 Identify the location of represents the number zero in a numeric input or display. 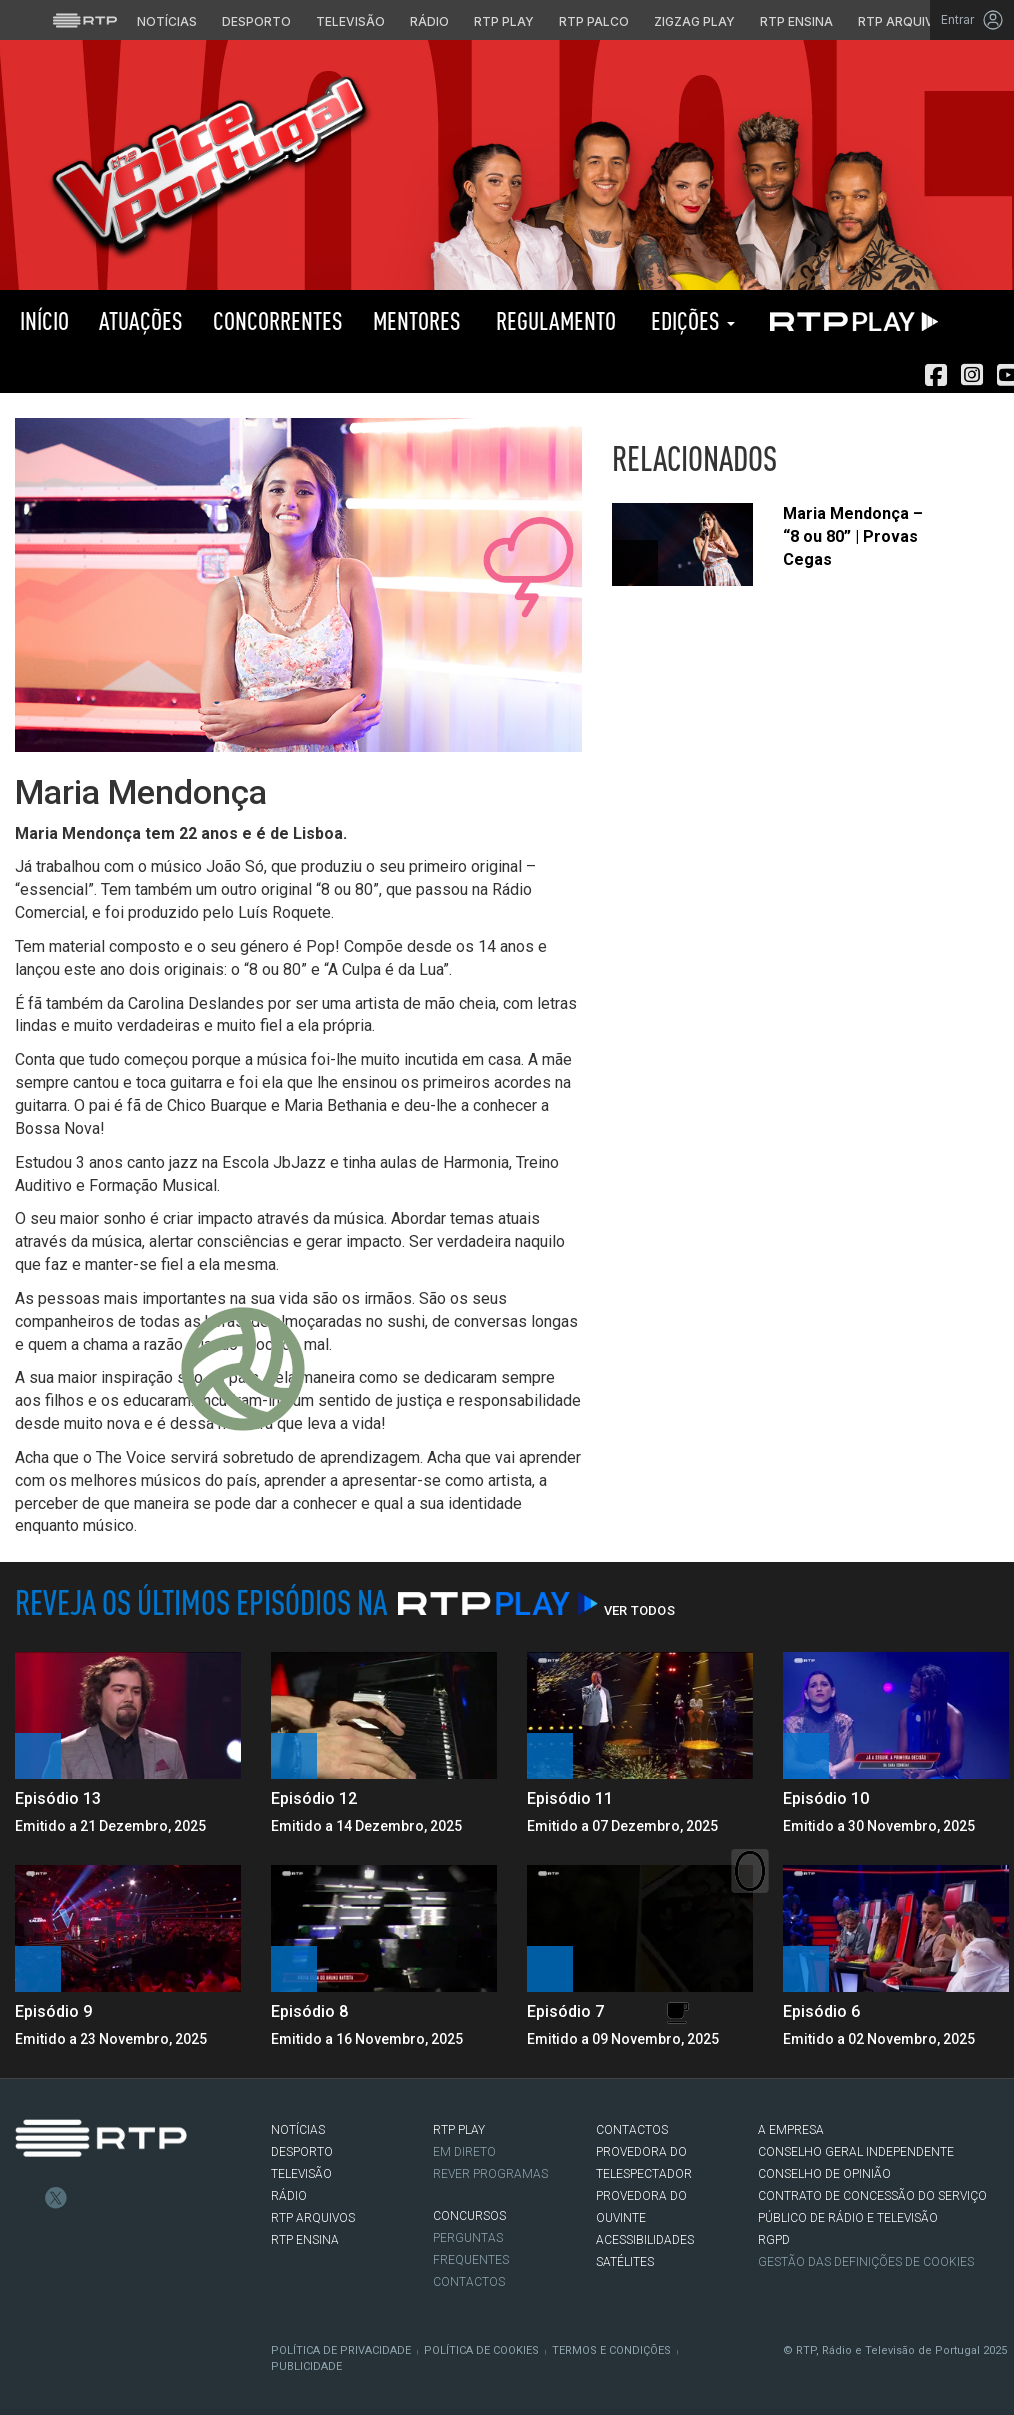
(750, 1871).